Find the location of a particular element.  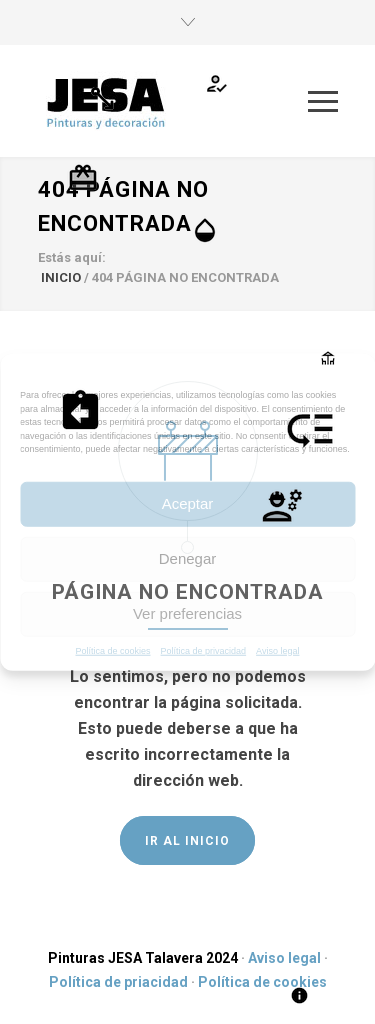

redeem a gift card or promotional code is located at coordinates (83, 178).